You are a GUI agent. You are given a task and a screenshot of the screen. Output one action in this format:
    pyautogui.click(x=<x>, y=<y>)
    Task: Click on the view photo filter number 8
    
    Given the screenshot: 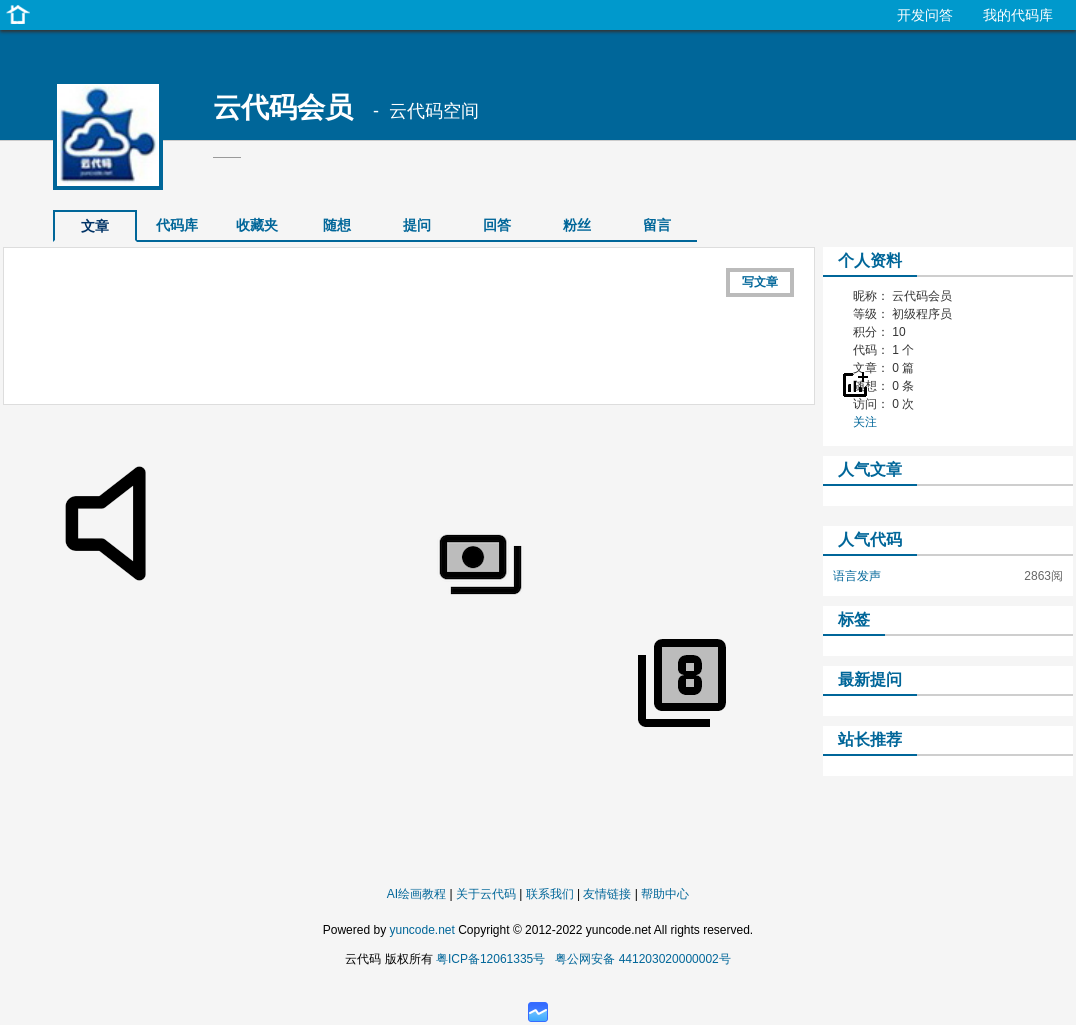 What is the action you would take?
    pyautogui.click(x=682, y=683)
    